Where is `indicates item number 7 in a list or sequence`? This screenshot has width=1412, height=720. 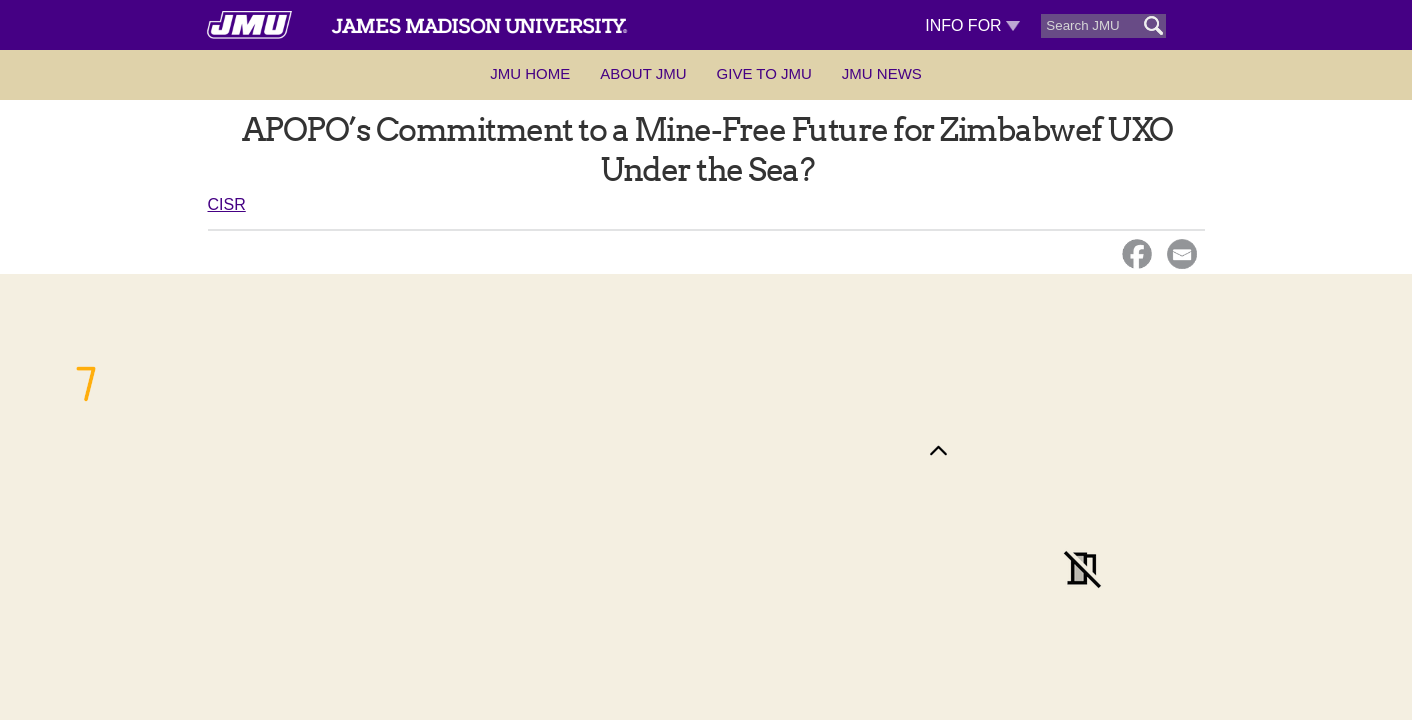
indicates item number 7 in a list or sequence is located at coordinates (86, 384).